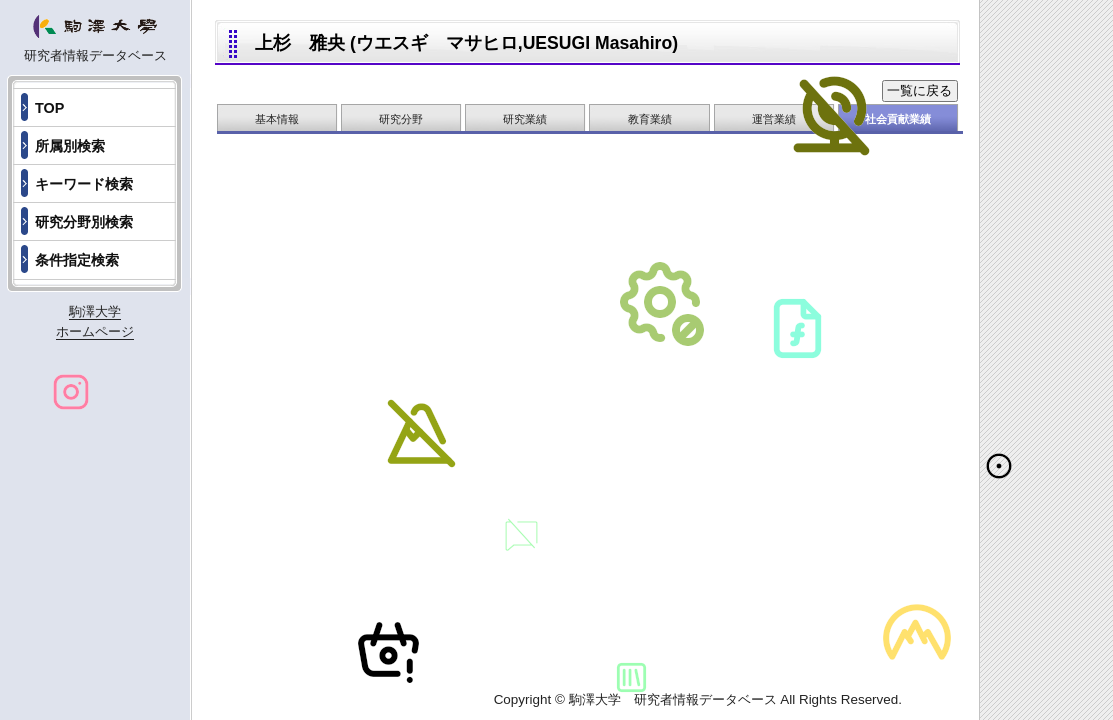  Describe the element at coordinates (999, 466) in the screenshot. I see `select or mark an item as active` at that location.